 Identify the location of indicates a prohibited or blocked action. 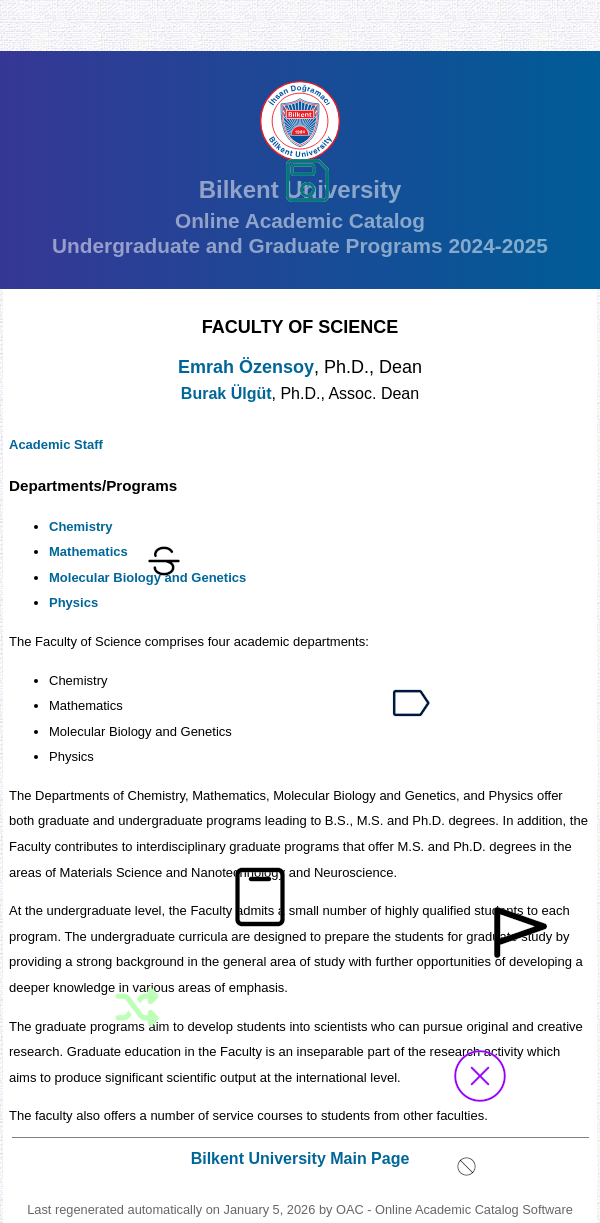
(466, 1166).